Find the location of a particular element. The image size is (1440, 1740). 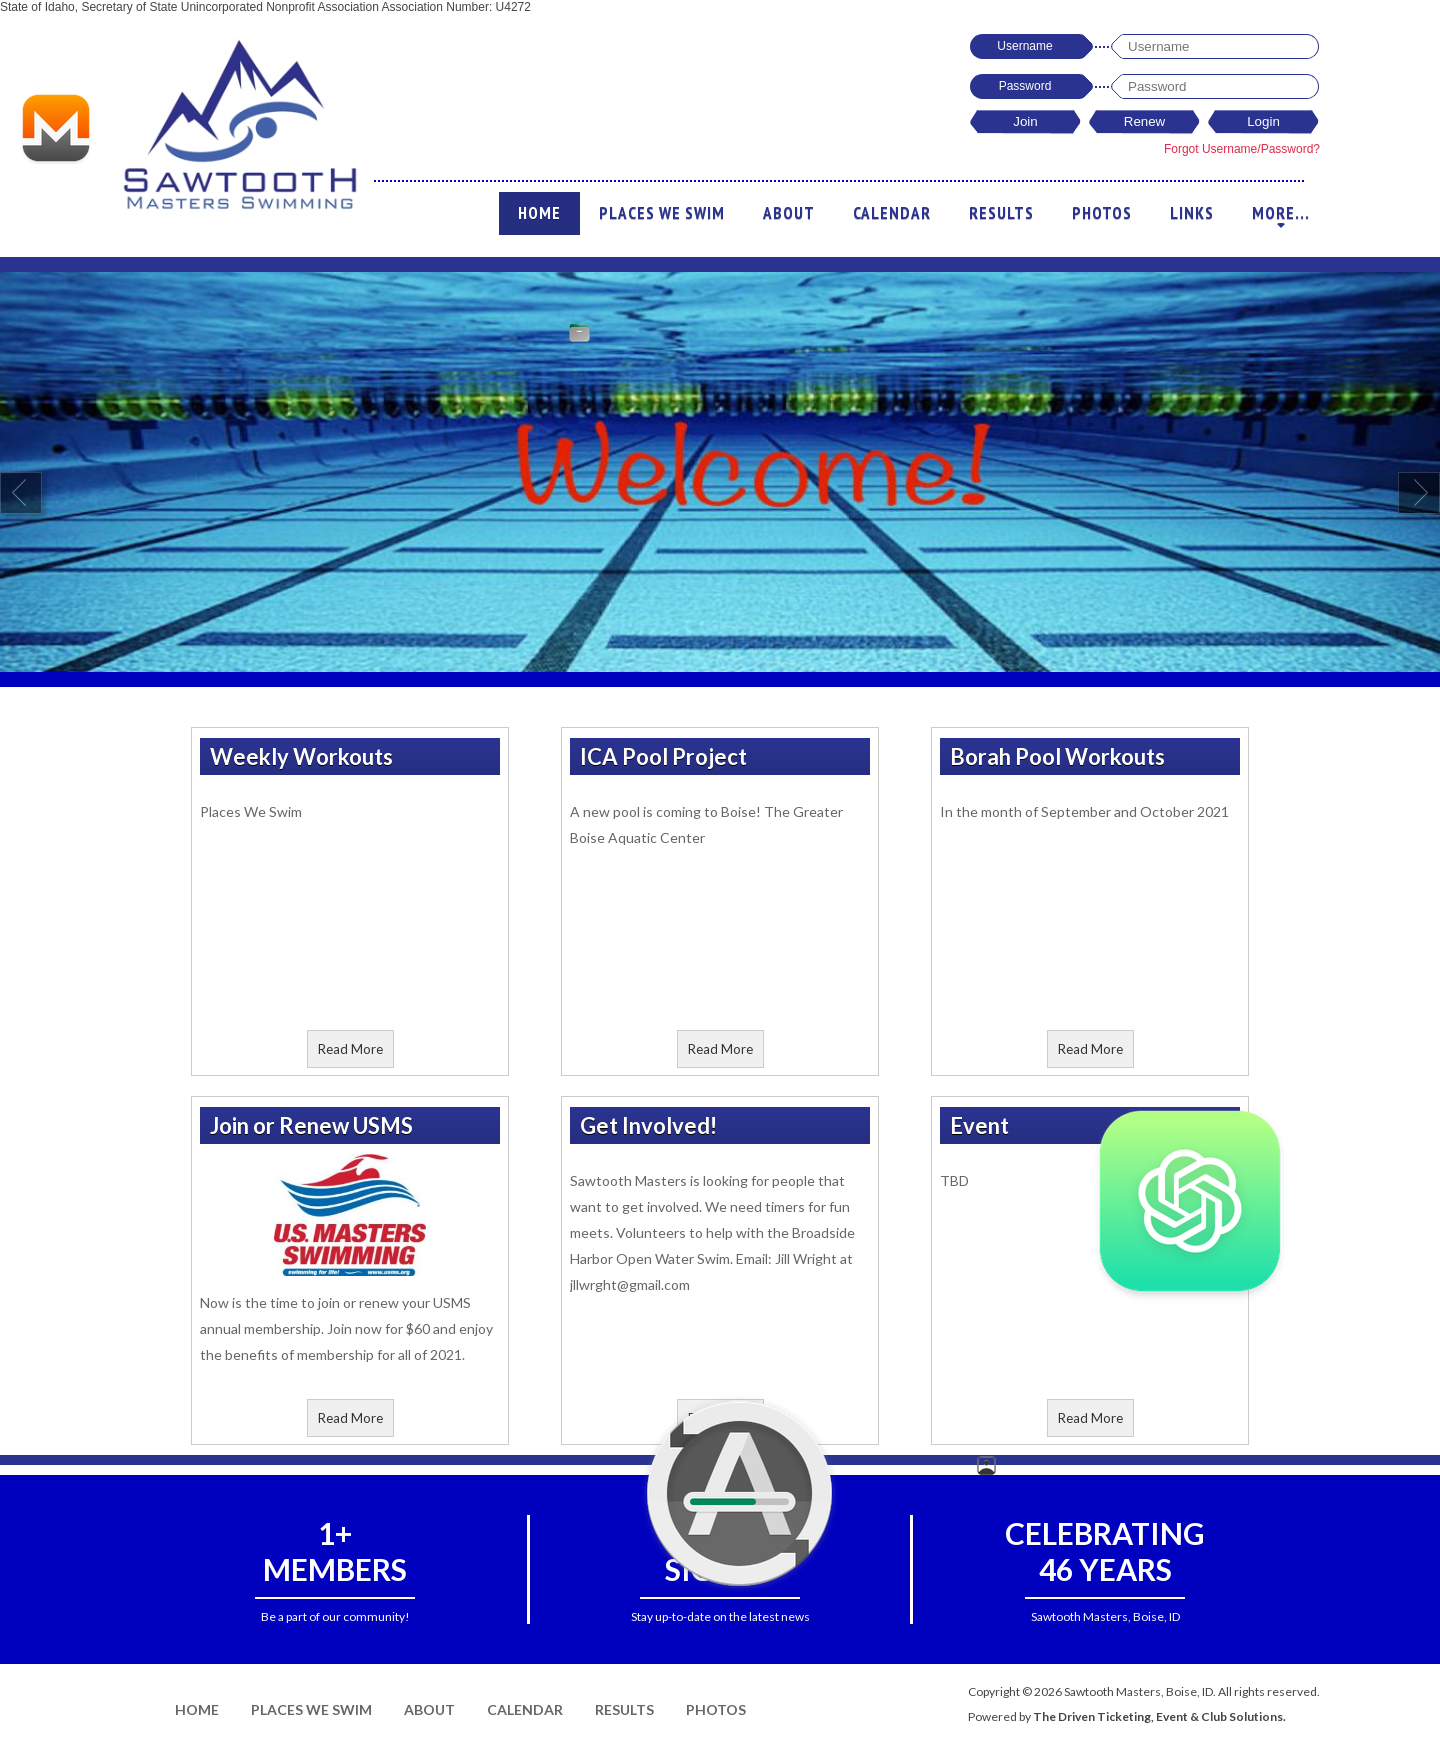

open the file manager is located at coordinates (579, 332).